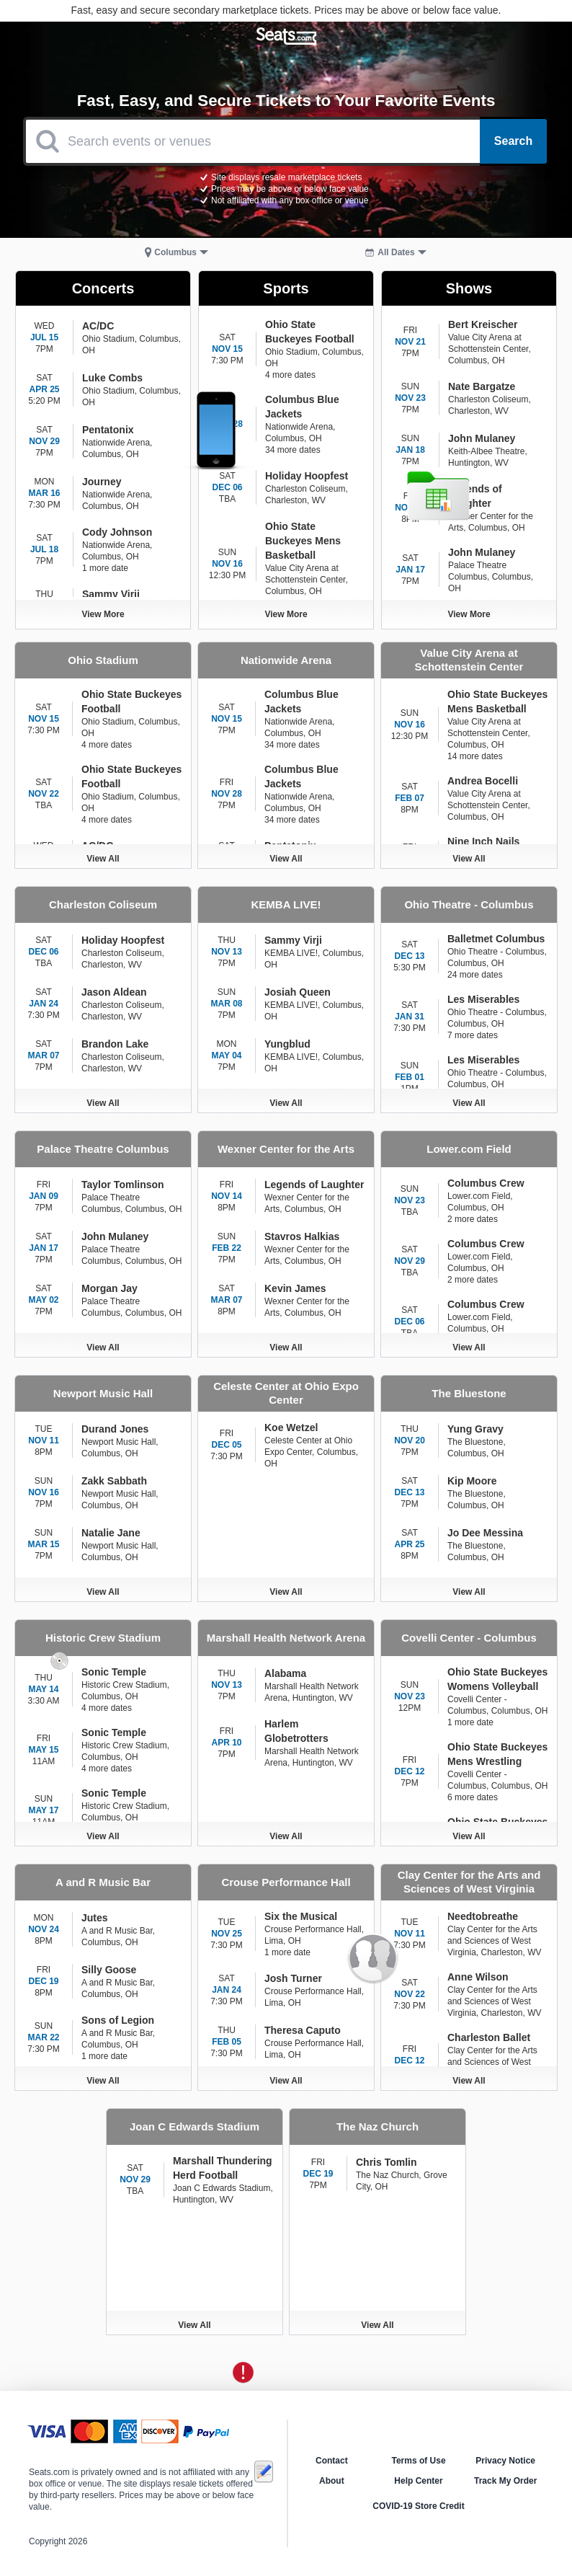 The height and width of the screenshot is (2576, 572). Describe the element at coordinates (264, 2471) in the screenshot. I see `open gedit text editor` at that location.